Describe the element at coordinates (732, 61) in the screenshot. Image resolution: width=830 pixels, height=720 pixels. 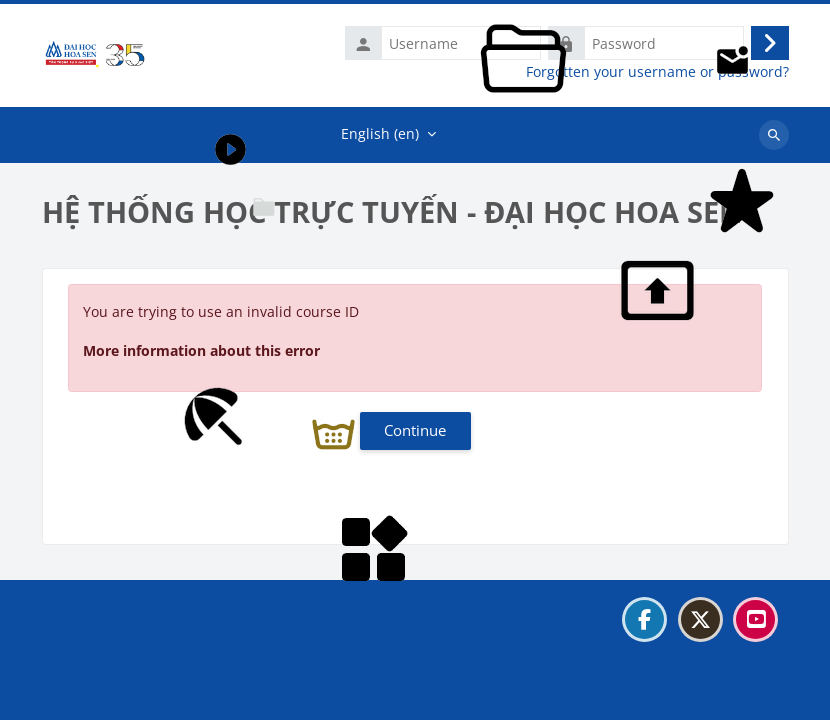
I see `indicates an unread email in your inbox` at that location.